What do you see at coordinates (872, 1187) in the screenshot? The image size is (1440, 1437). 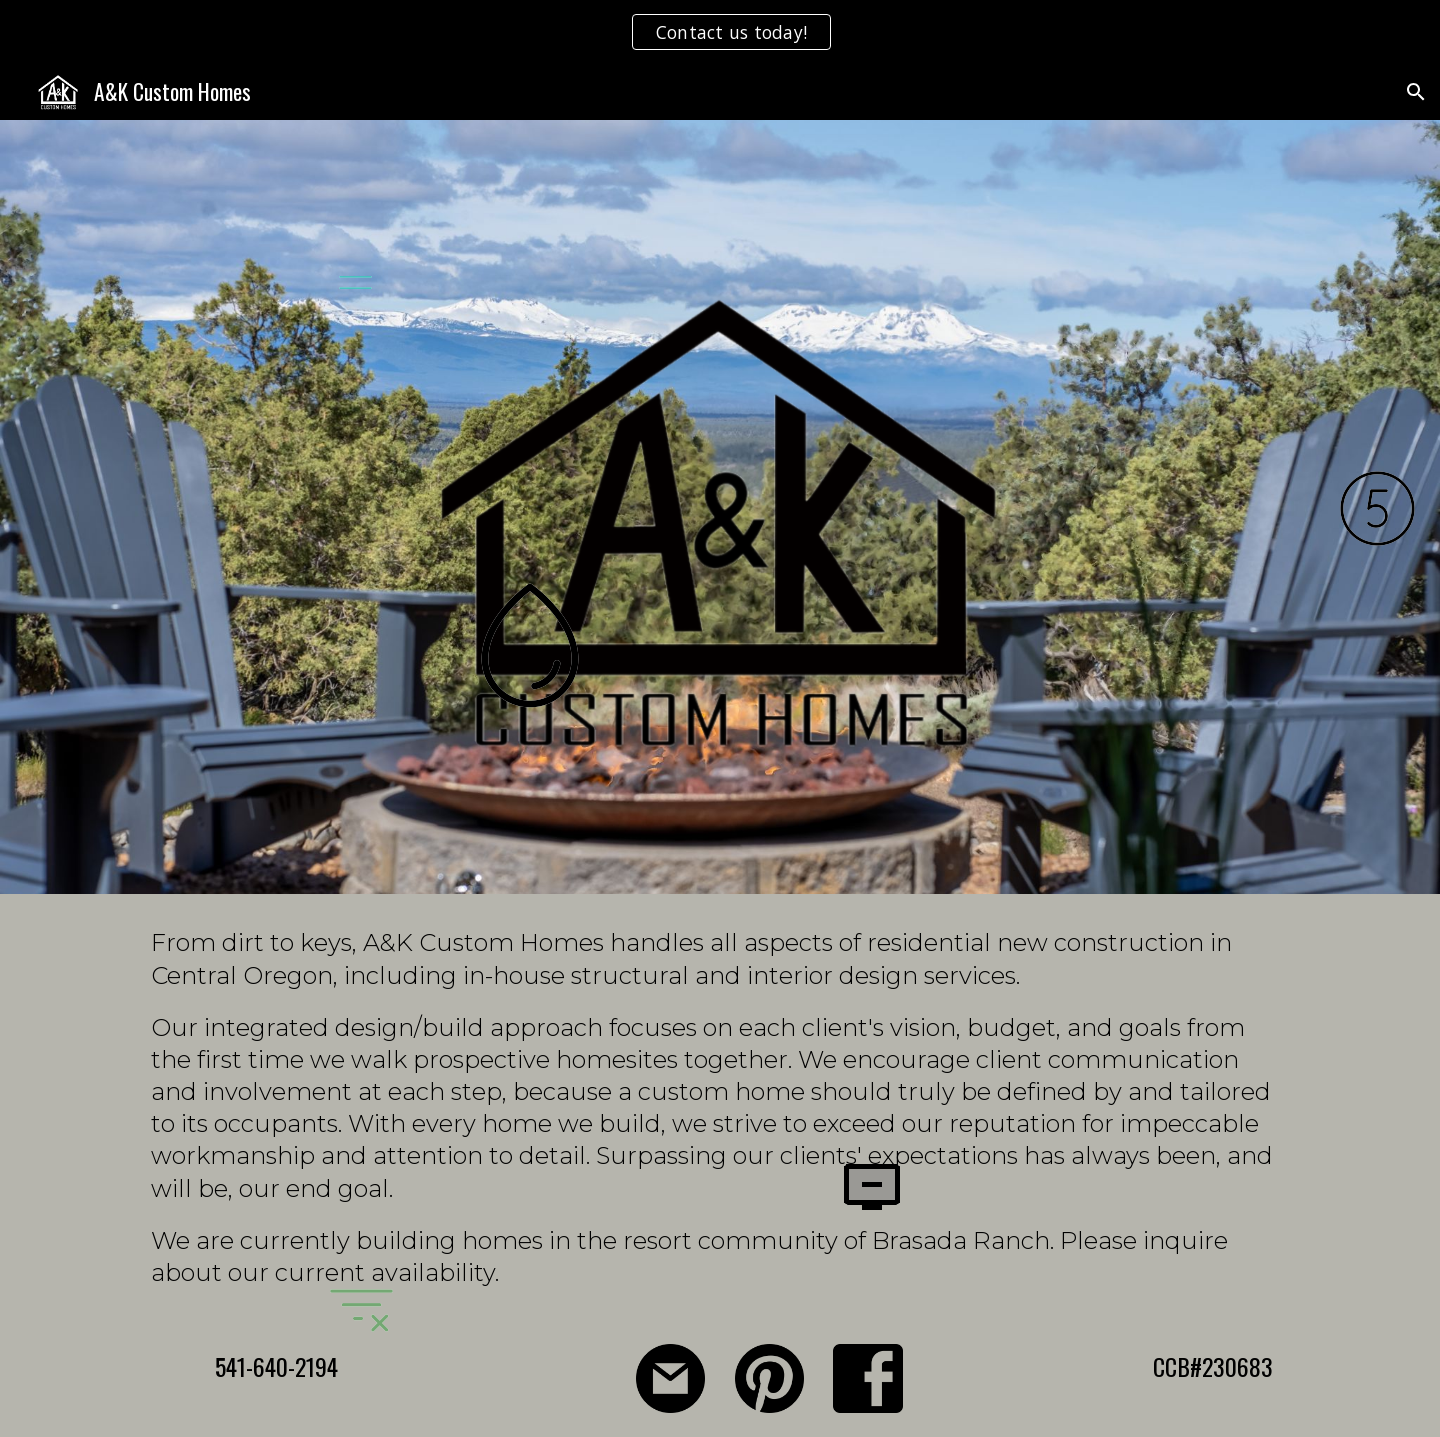 I see `remove a video from your watch queue` at bounding box center [872, 1187].